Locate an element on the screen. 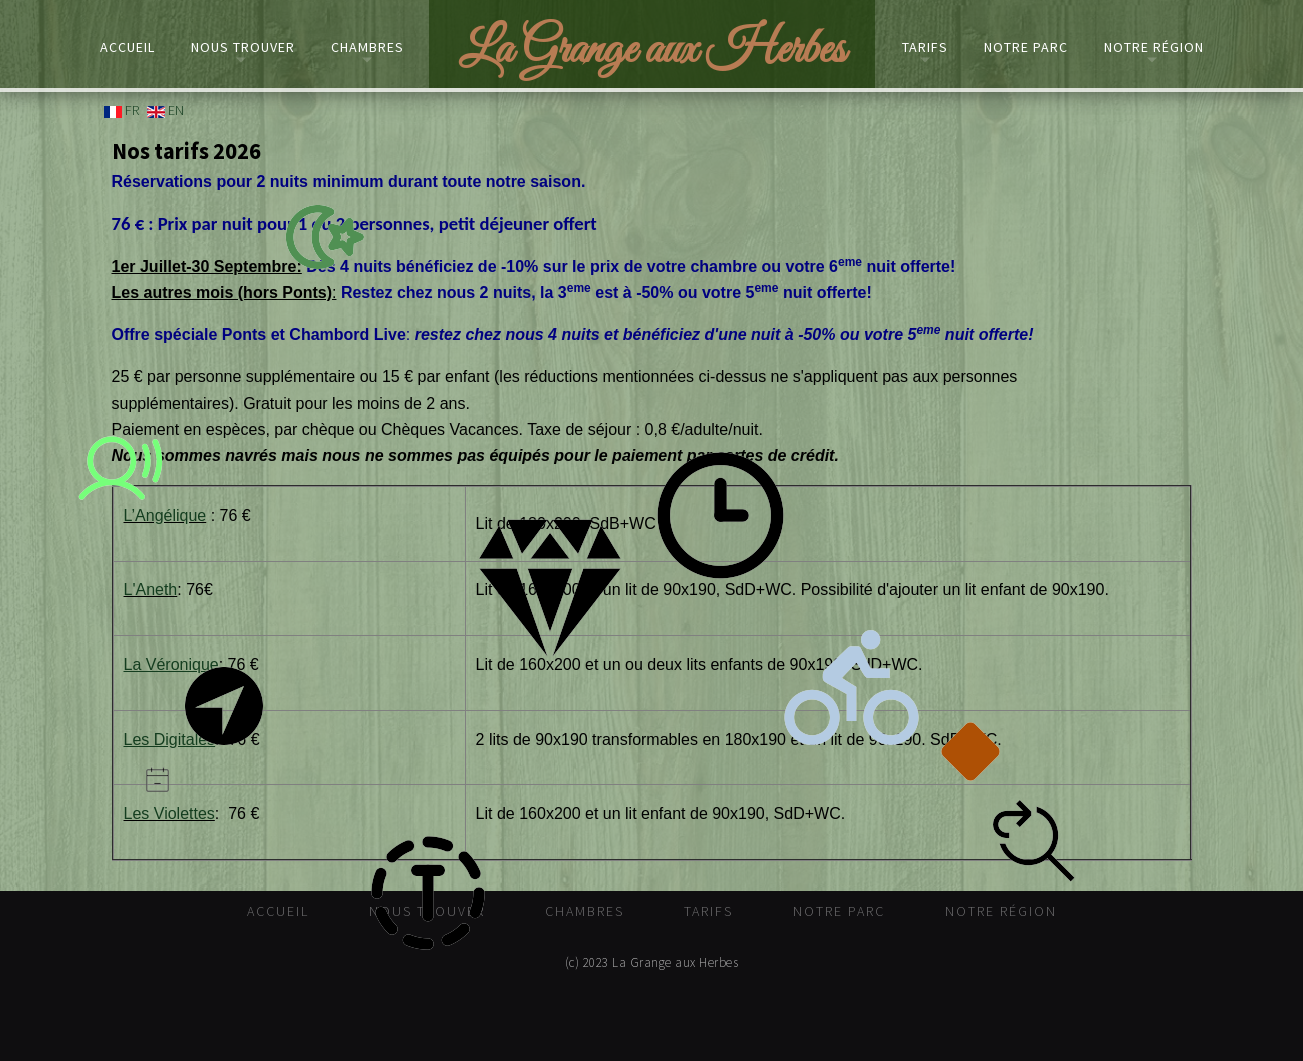 The image size is (1303, 1061). access bike-related features or cycling mode is located at coordinates (851, 687).